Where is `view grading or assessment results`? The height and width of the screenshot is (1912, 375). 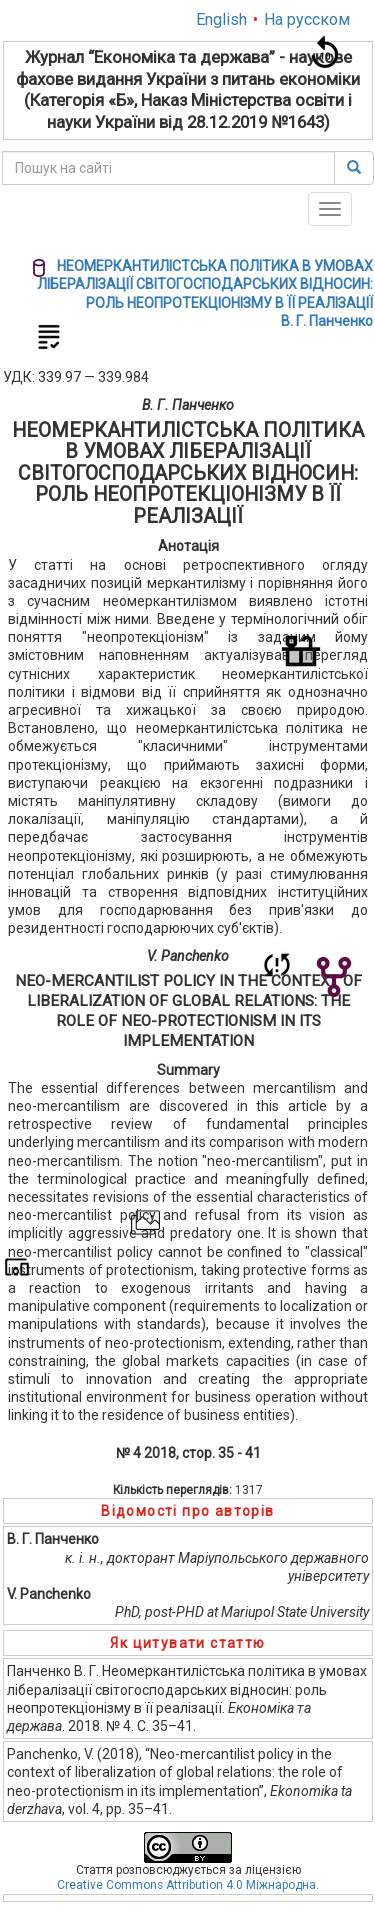 view grading or assessment results is located at coordinates (49, 337).